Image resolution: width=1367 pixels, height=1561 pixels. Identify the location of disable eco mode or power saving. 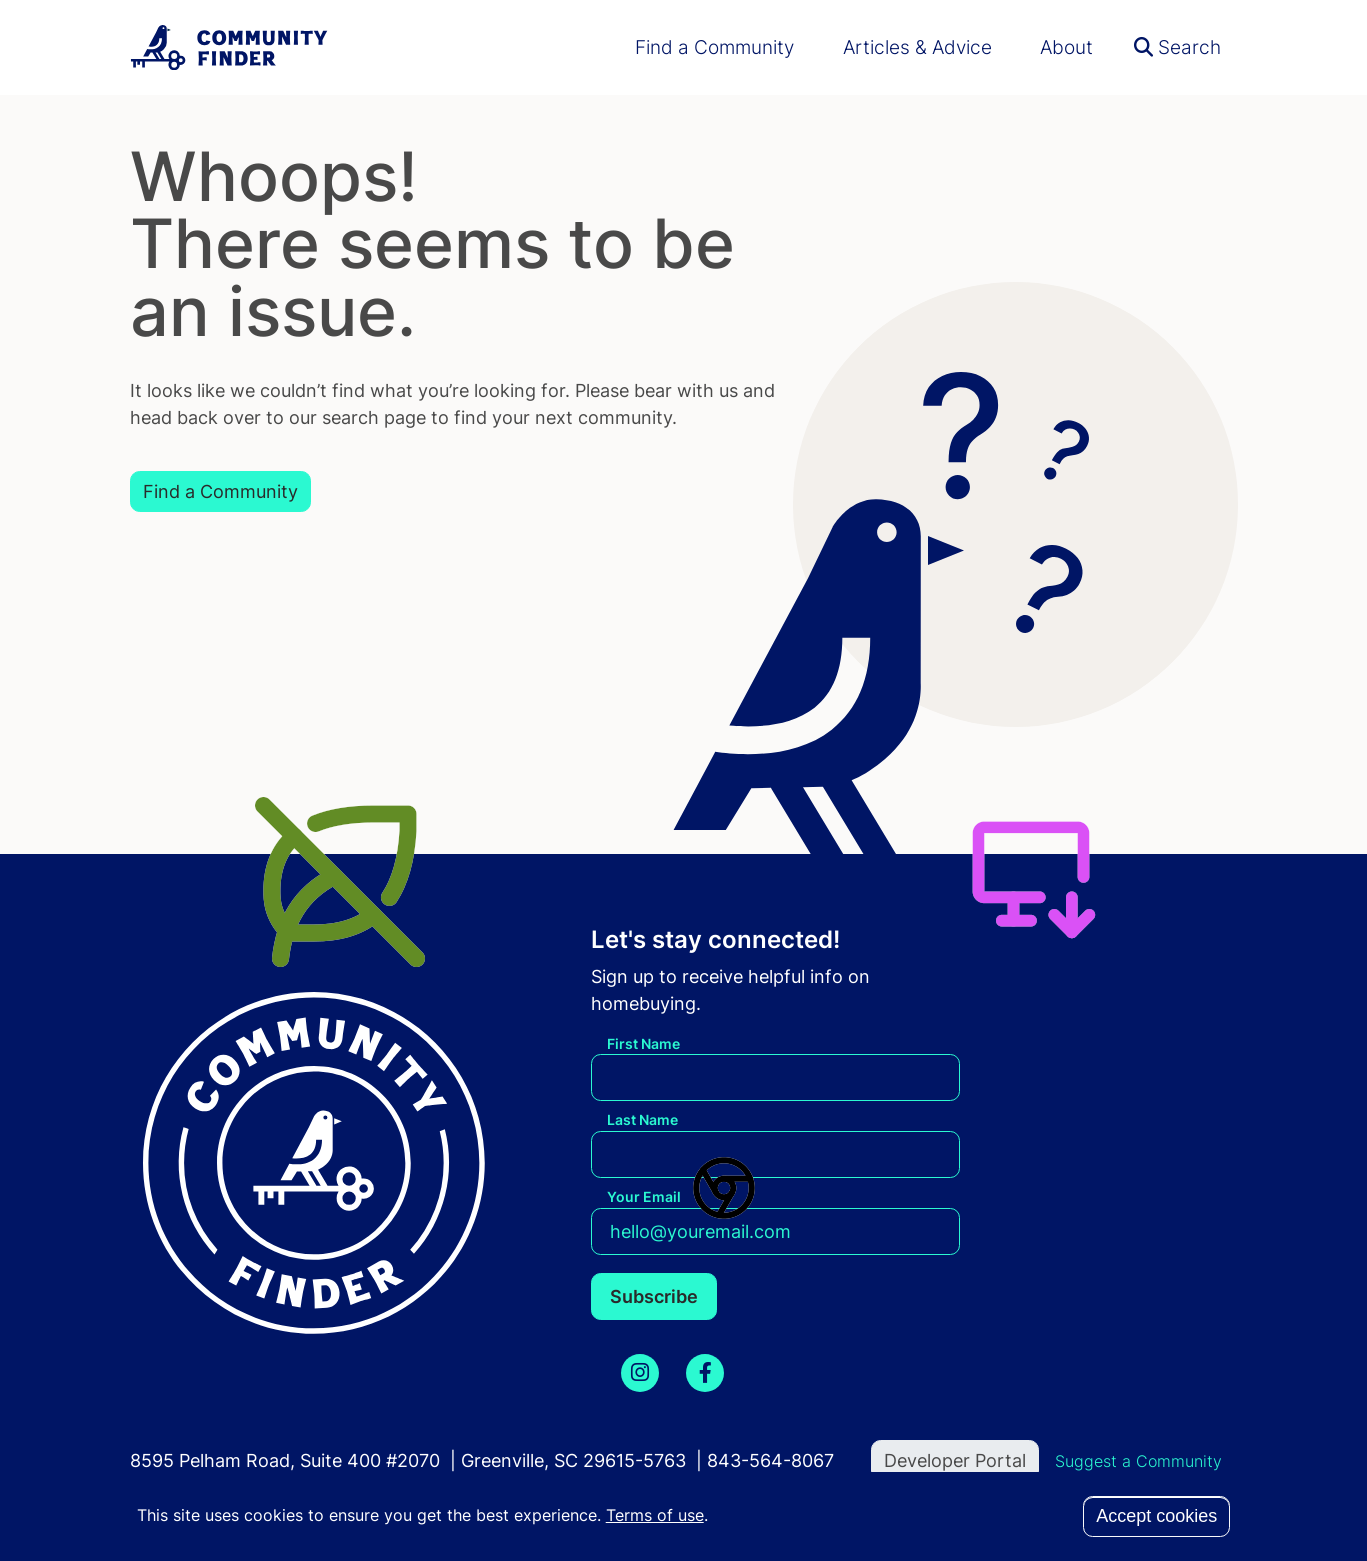
(340, 882).